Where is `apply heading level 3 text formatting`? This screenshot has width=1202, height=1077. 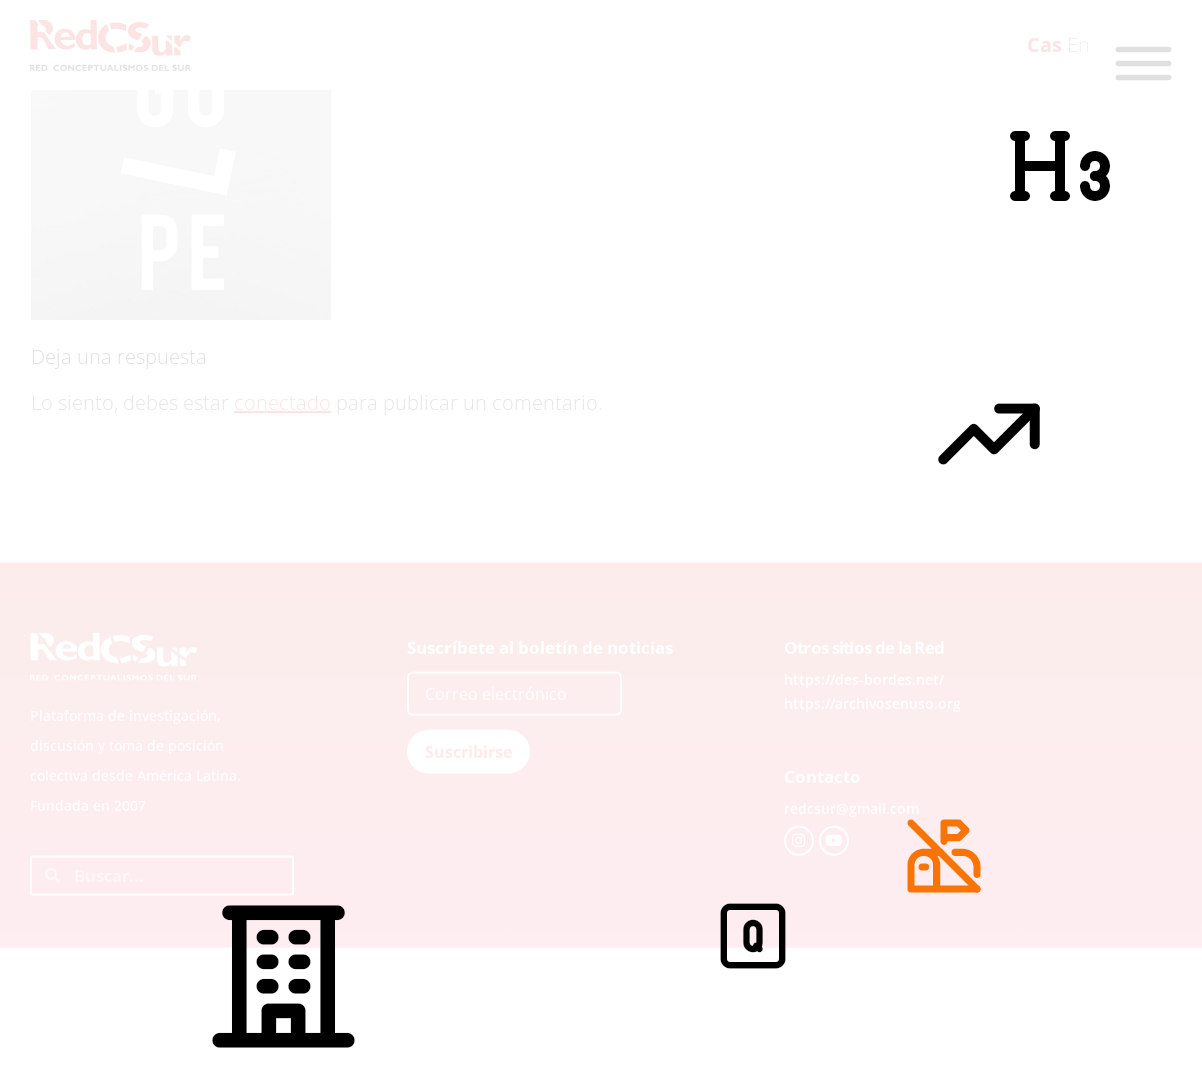
apply heading level 3 text formatting is located at coordinates (1060, 166).